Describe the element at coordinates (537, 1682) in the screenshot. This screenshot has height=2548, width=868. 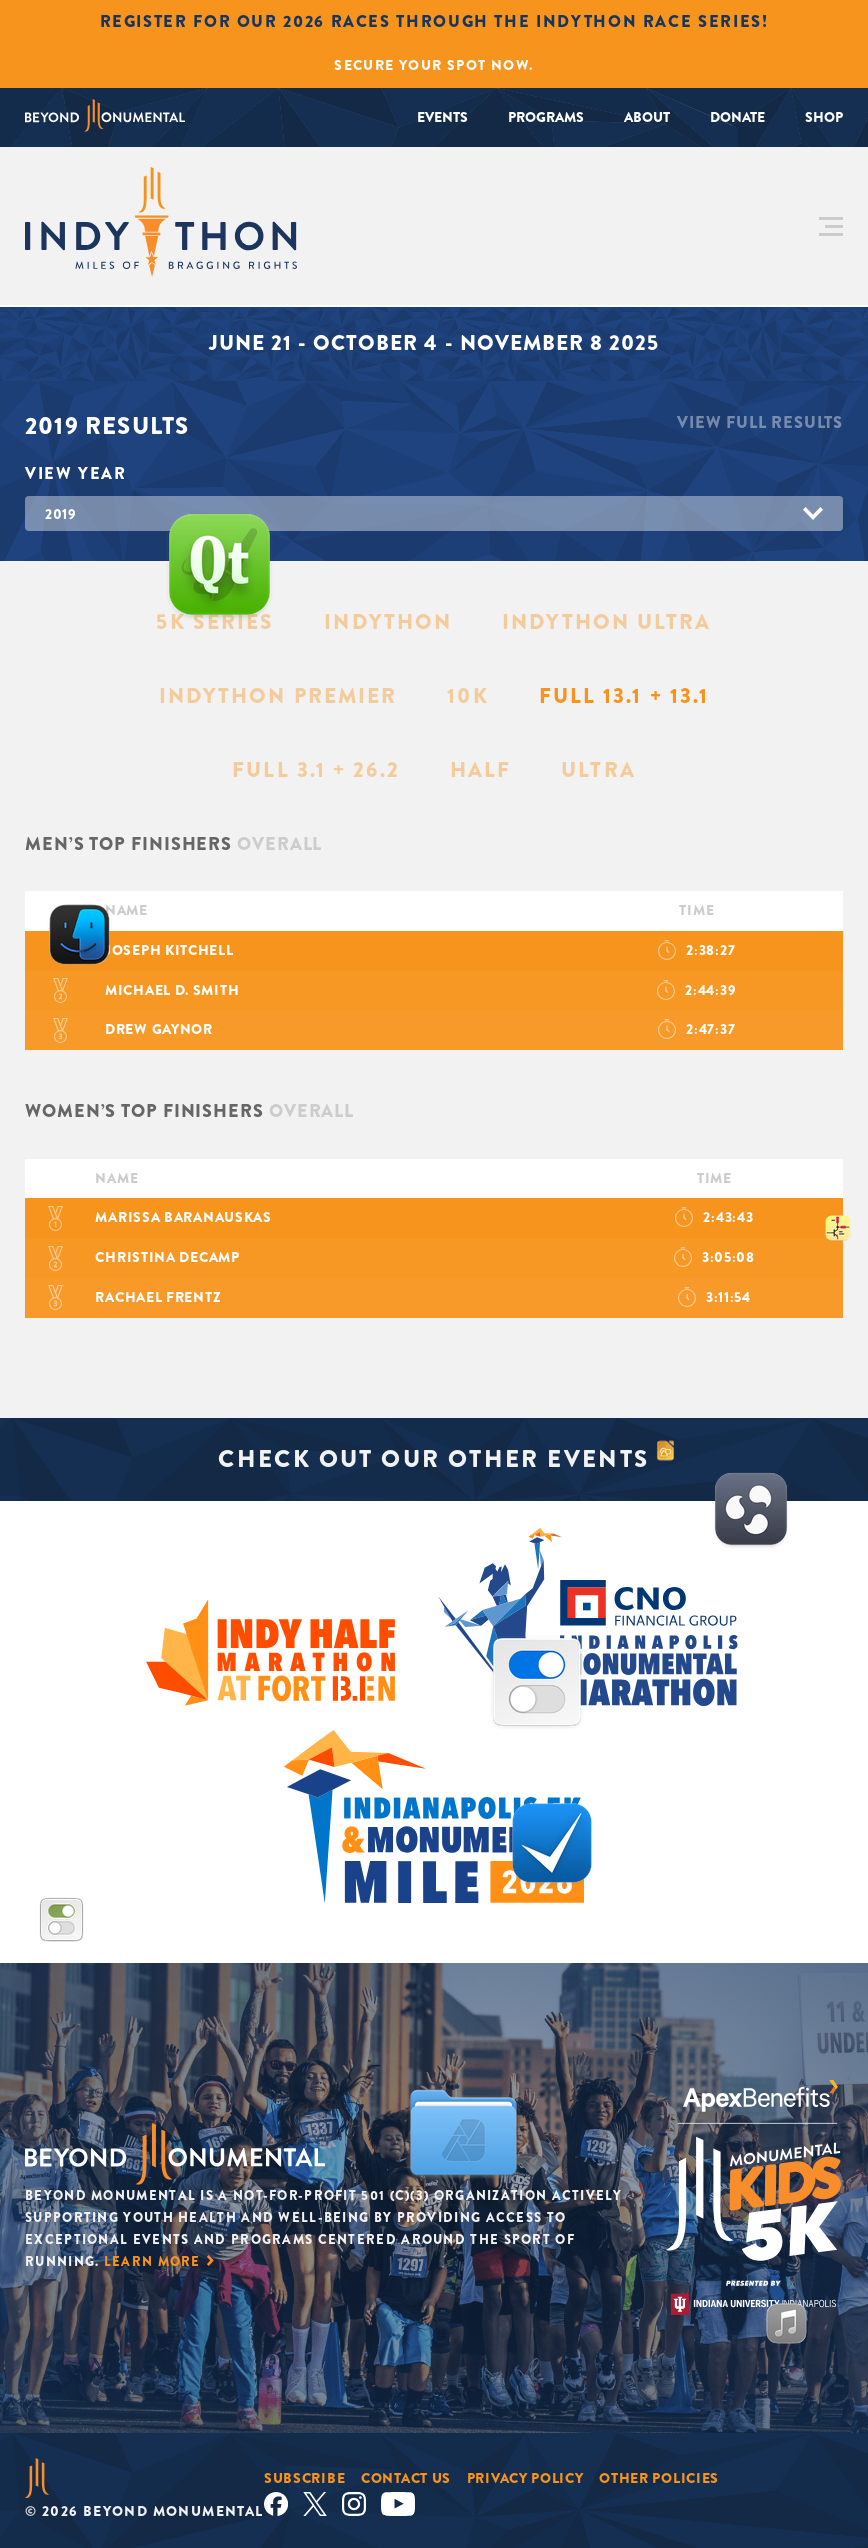
I see `open system preferences or settings` at that location.